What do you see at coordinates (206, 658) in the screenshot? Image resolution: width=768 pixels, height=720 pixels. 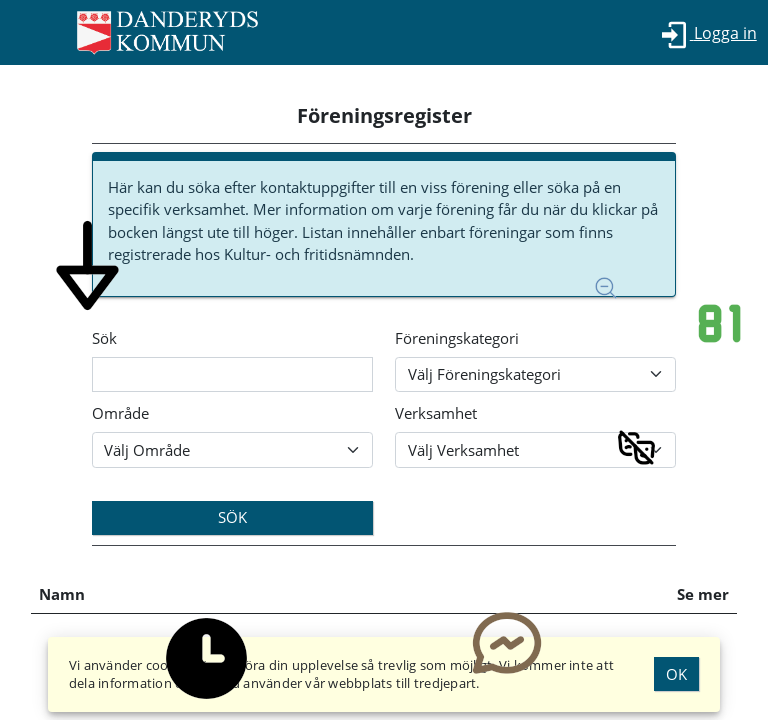 I see `view current time` at bounding box center [206, 658].